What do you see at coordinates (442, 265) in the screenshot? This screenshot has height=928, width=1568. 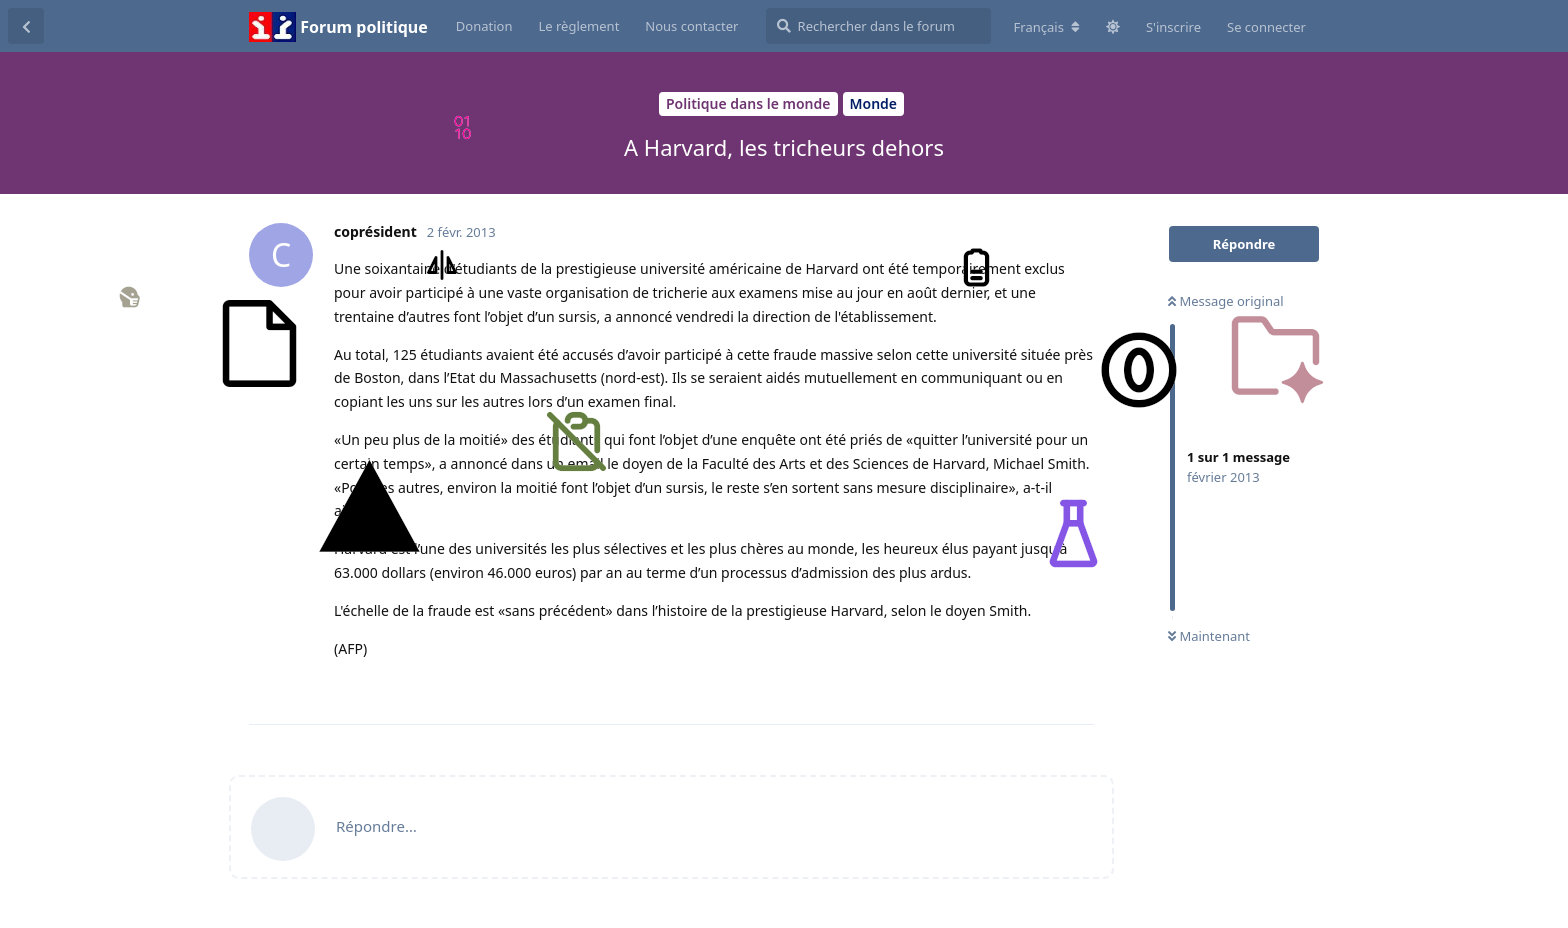 I see `flip image or content vertically` at bounding box center [442, 265].